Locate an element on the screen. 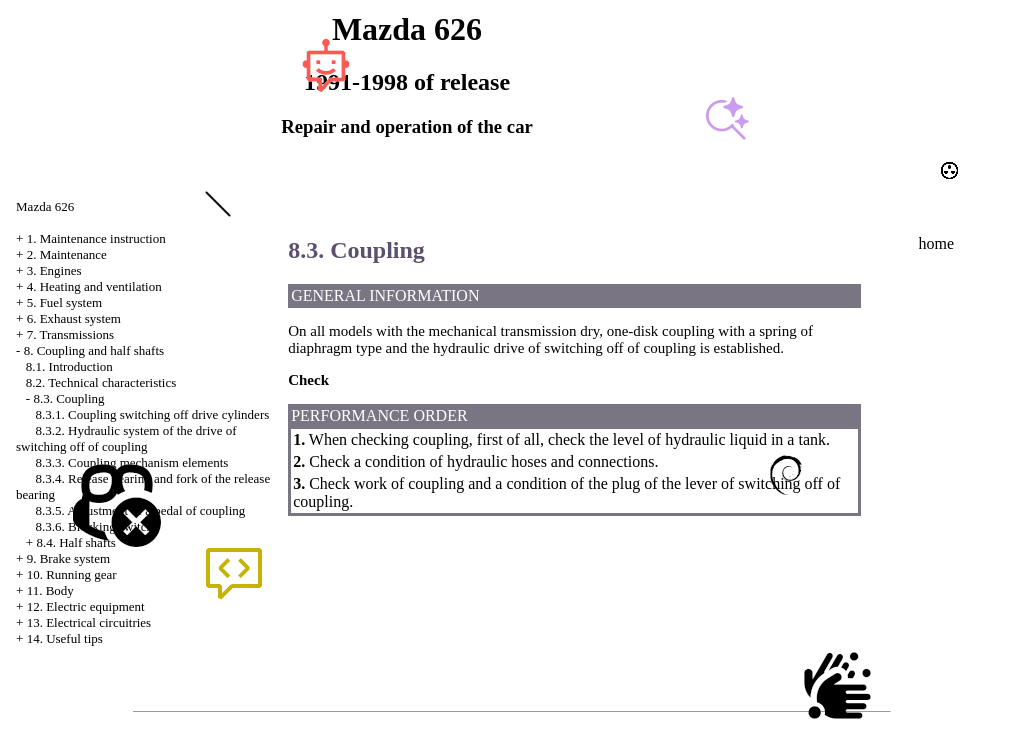 This screenshot has height=744, width=1024. open code review comments is located at coordinates (234, 572).